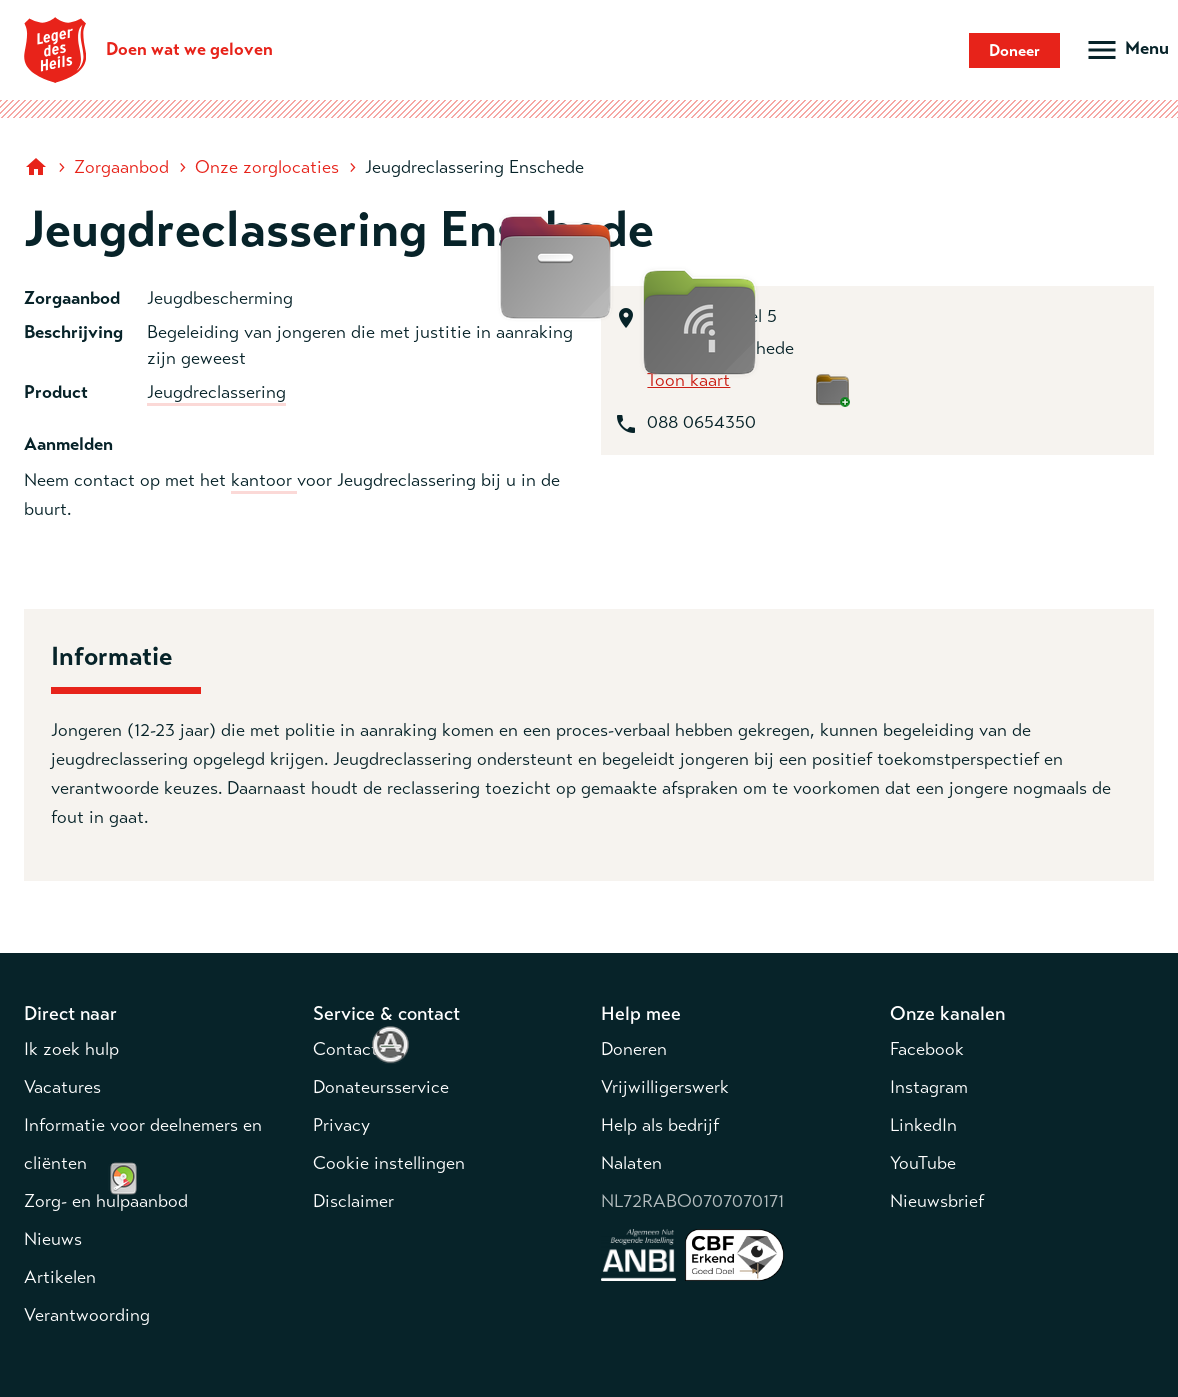 This screenshot has width=1178, height=1397. Describe the element at coordinates (832, 389) in the screenshot. I see `create a new folder` at that location.